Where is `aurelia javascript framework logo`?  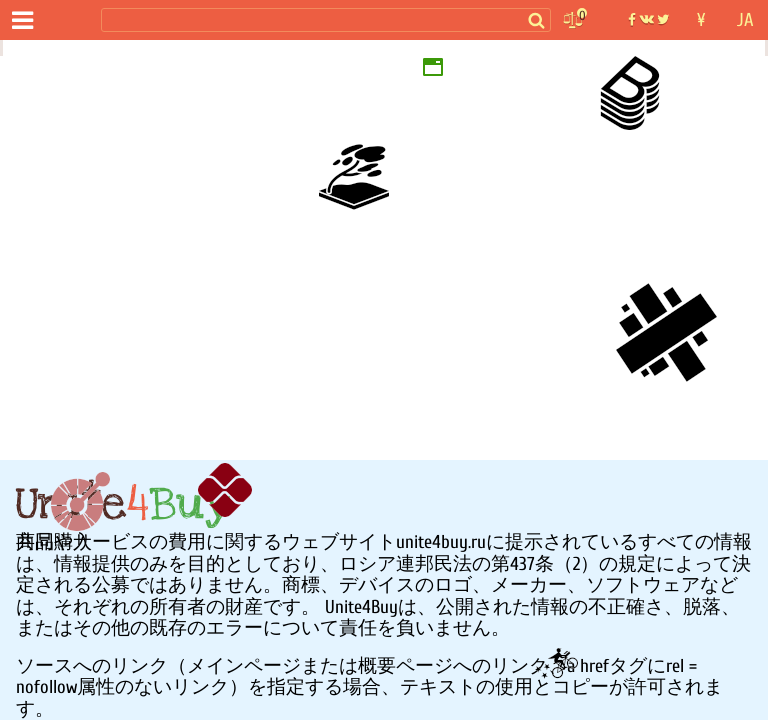
aurelia javascript framework logo is located at coordinates (666, 332).